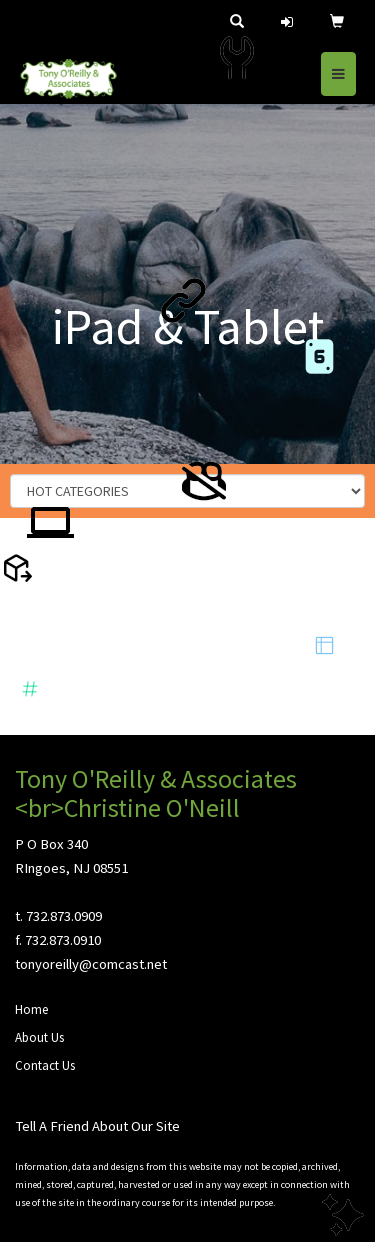 This screenshot has height=1242, width=375. I want to click on copy or share a link, so click(183, 300).